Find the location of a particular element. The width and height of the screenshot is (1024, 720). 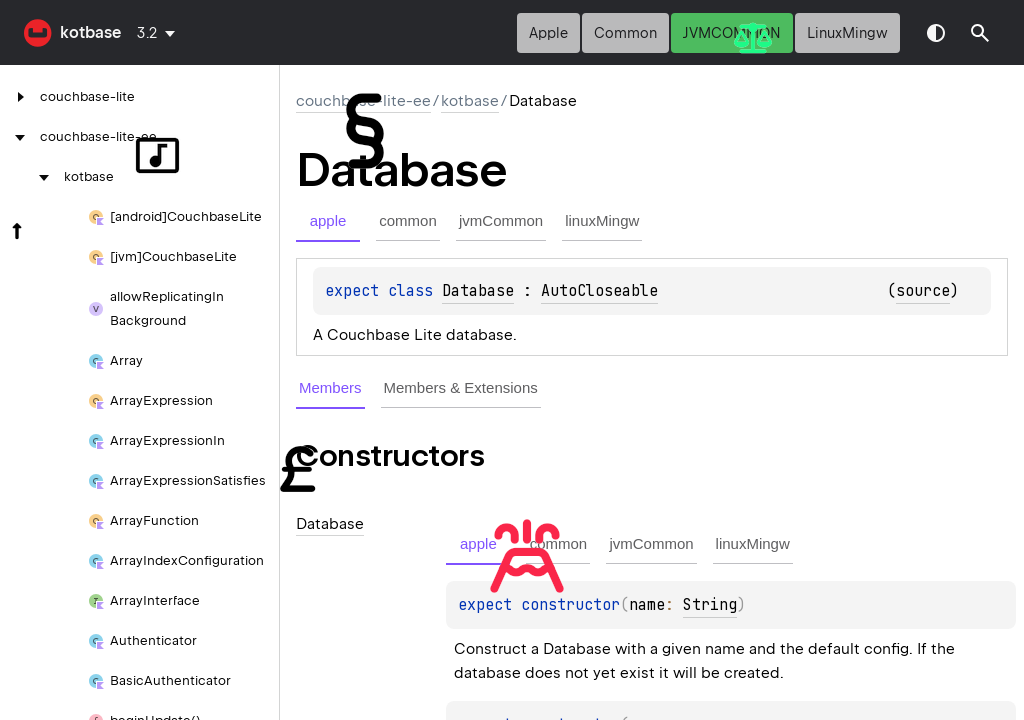

access legal terms or policies is located at coordinates (753, 38).